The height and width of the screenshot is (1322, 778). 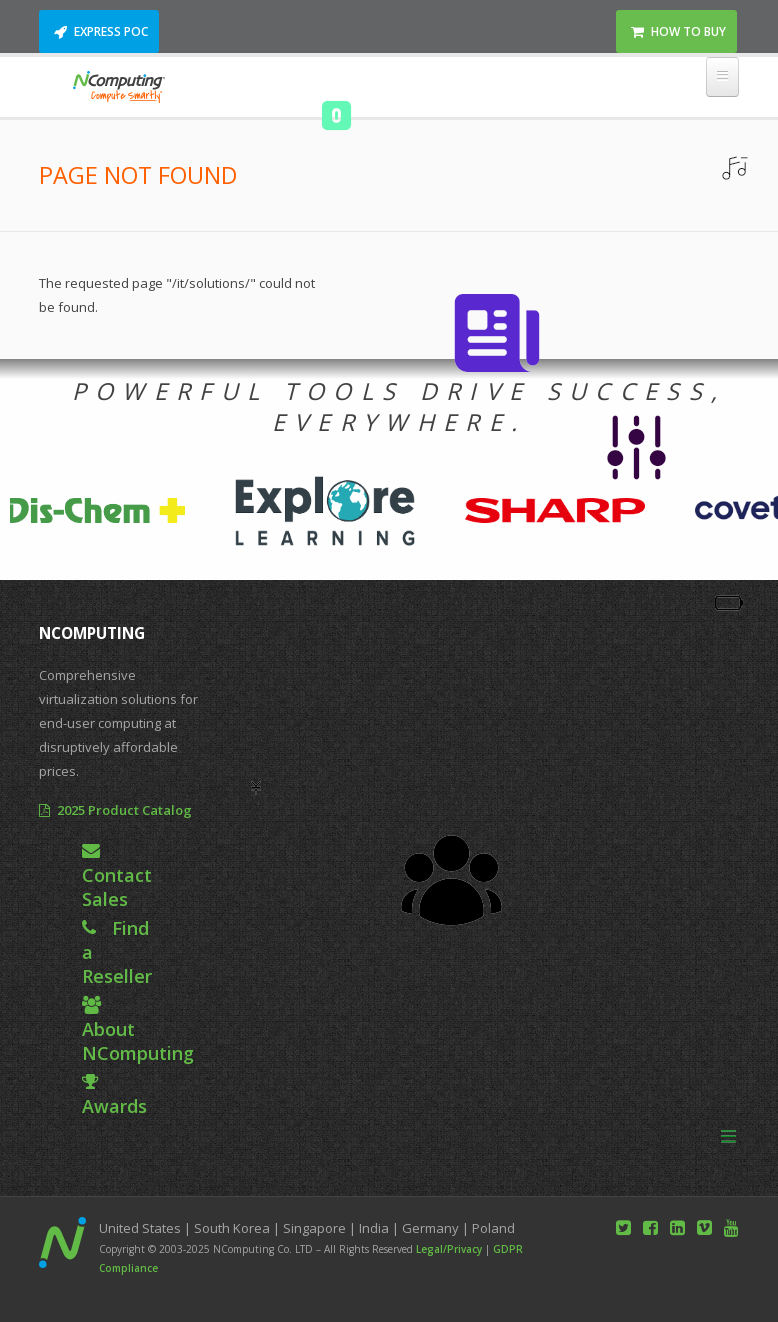 What do you see at coordinates (735, 167) in the screenshot?
I see `remove a song from your playlist` at bounding box center [735, 167].